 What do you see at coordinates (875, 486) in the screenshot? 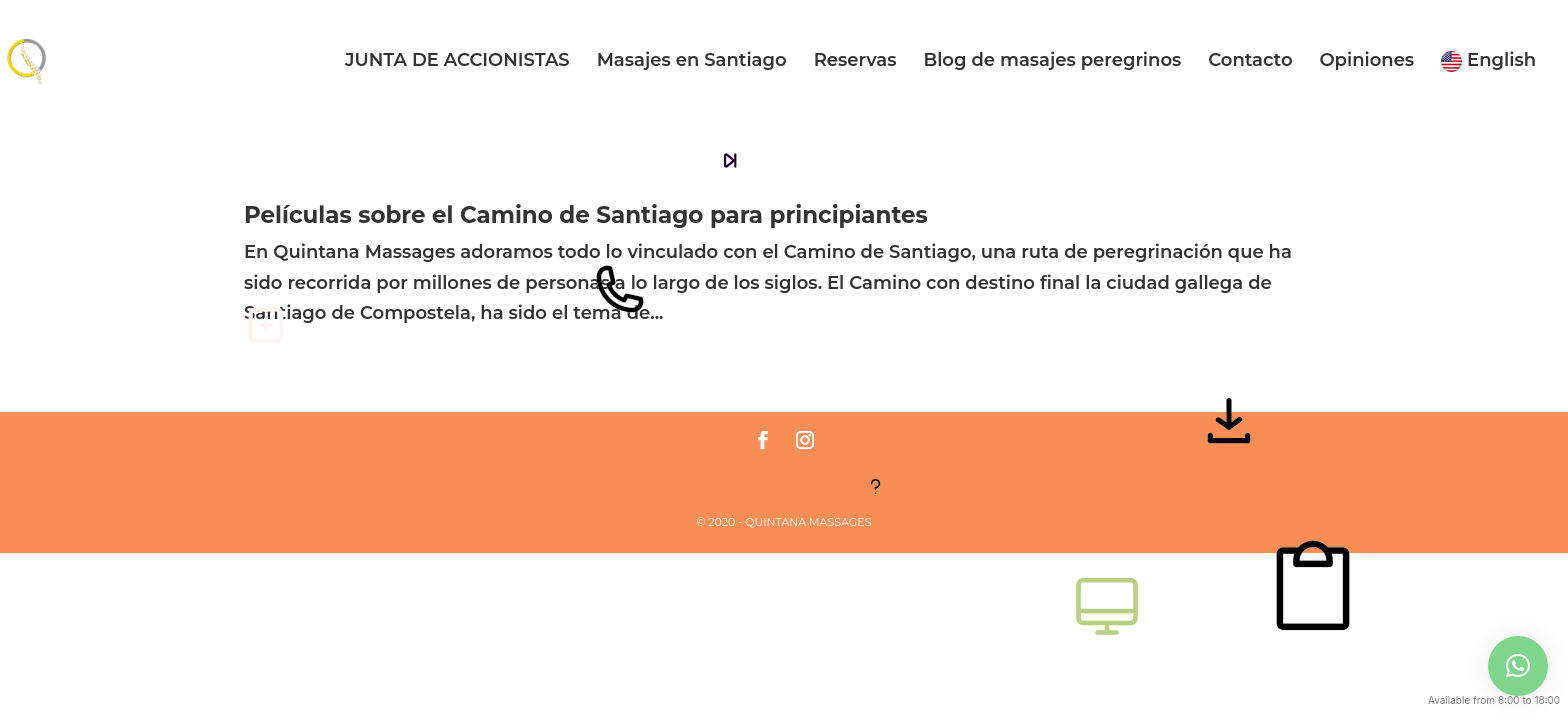
I see `access help or support` at bounding box center [875, 486].